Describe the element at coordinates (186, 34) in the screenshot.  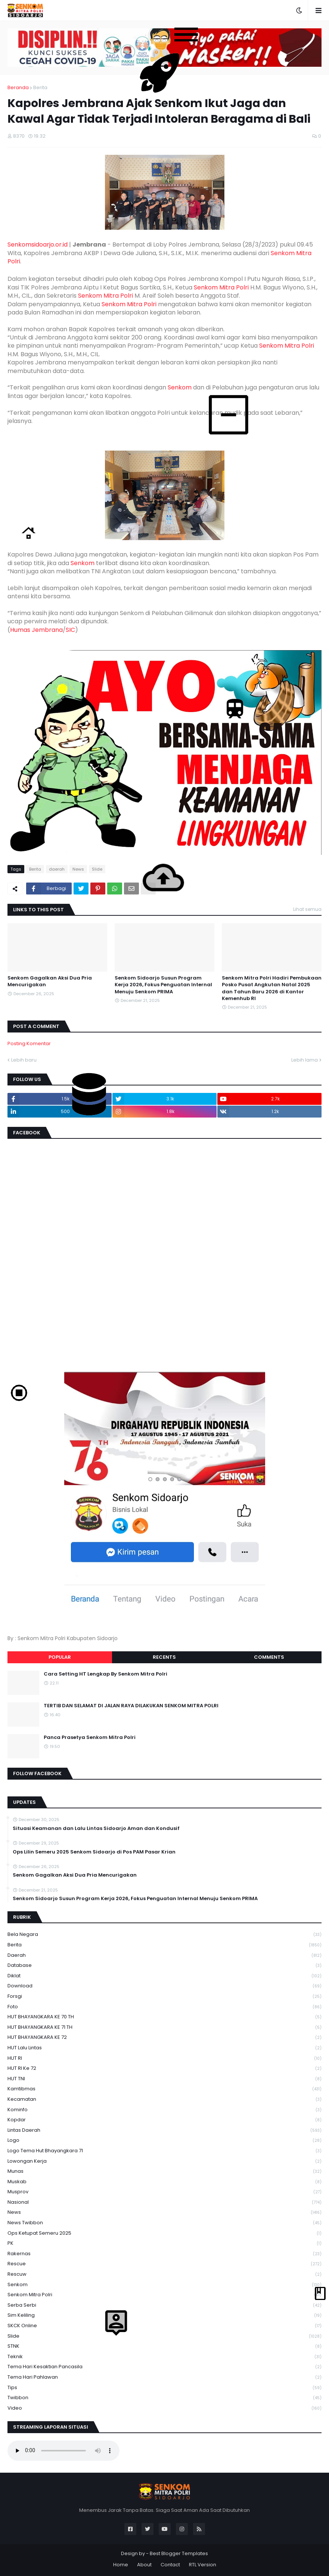
I see `open navigation menu` at that location.